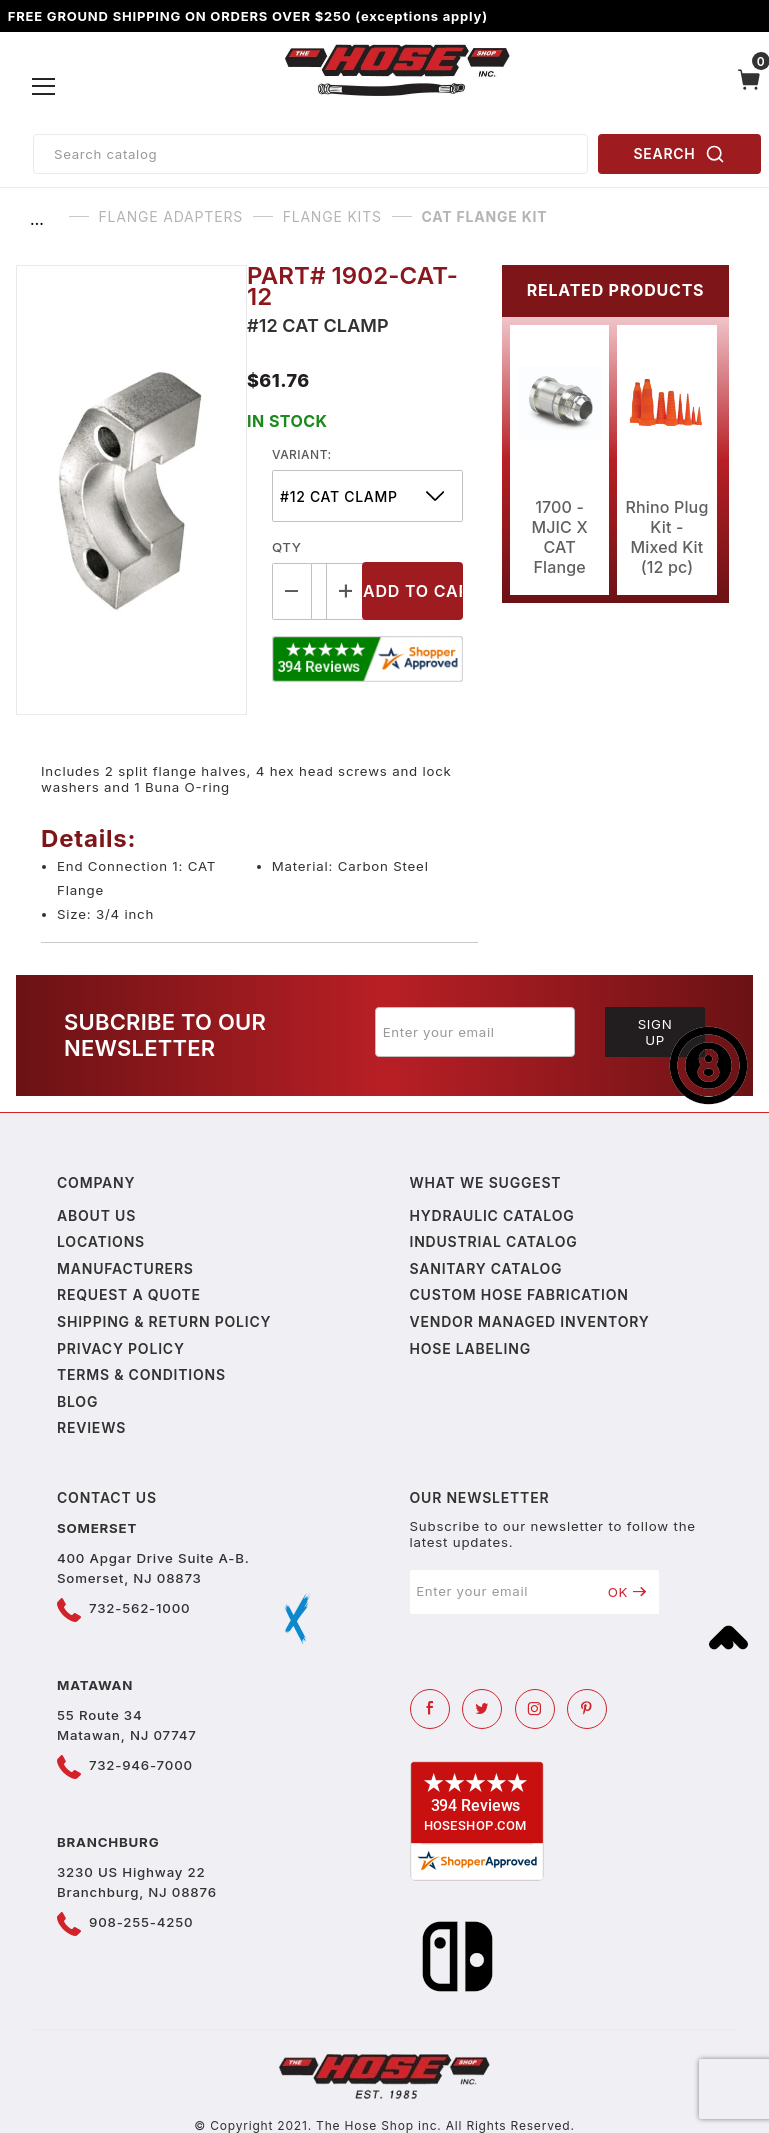 This screenshot has height=2133, width=769. What do you see at coordinates (728, 1637) in the screenshot?
I see `open FontBase font management app` at bounding box center [728, 1637].